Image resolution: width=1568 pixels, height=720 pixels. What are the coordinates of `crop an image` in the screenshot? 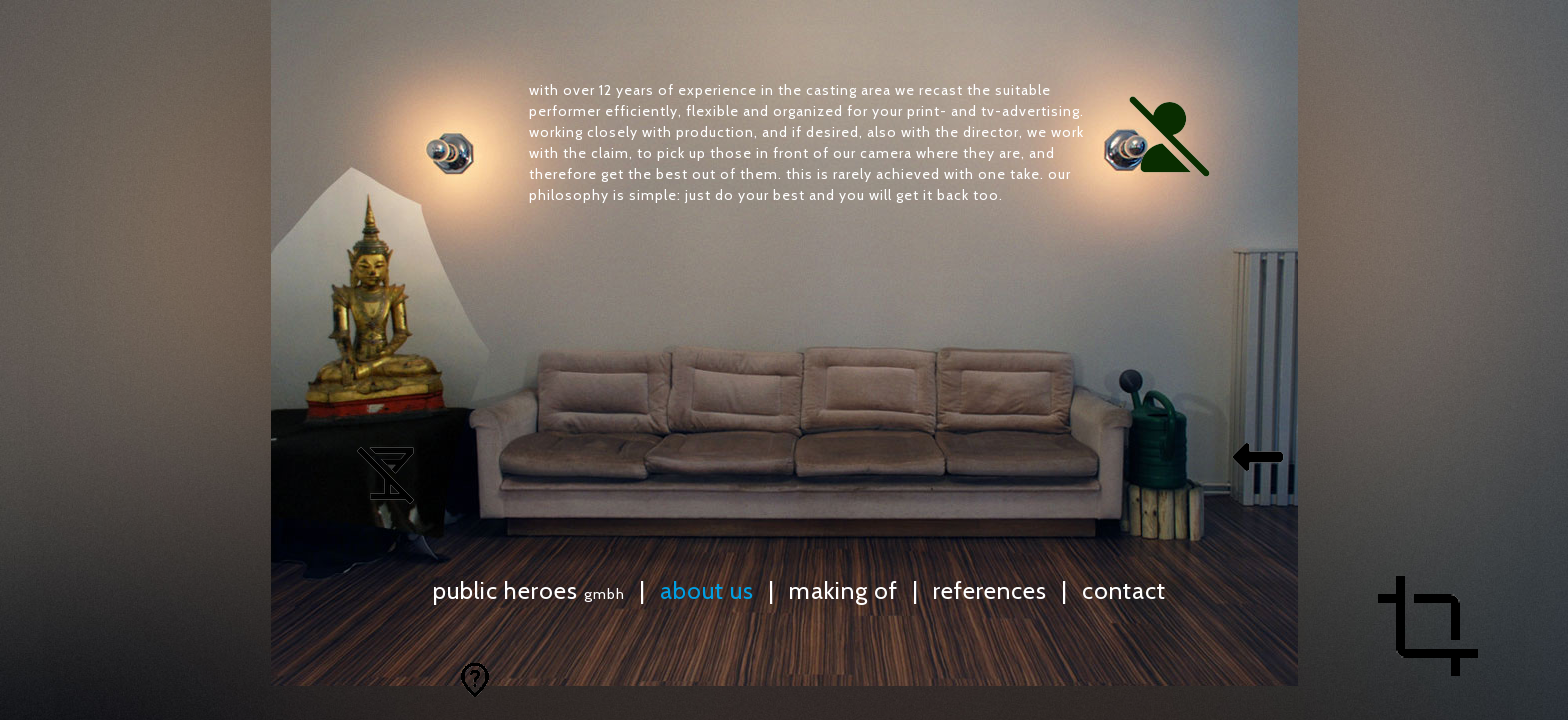 It's located at (1428, 626).